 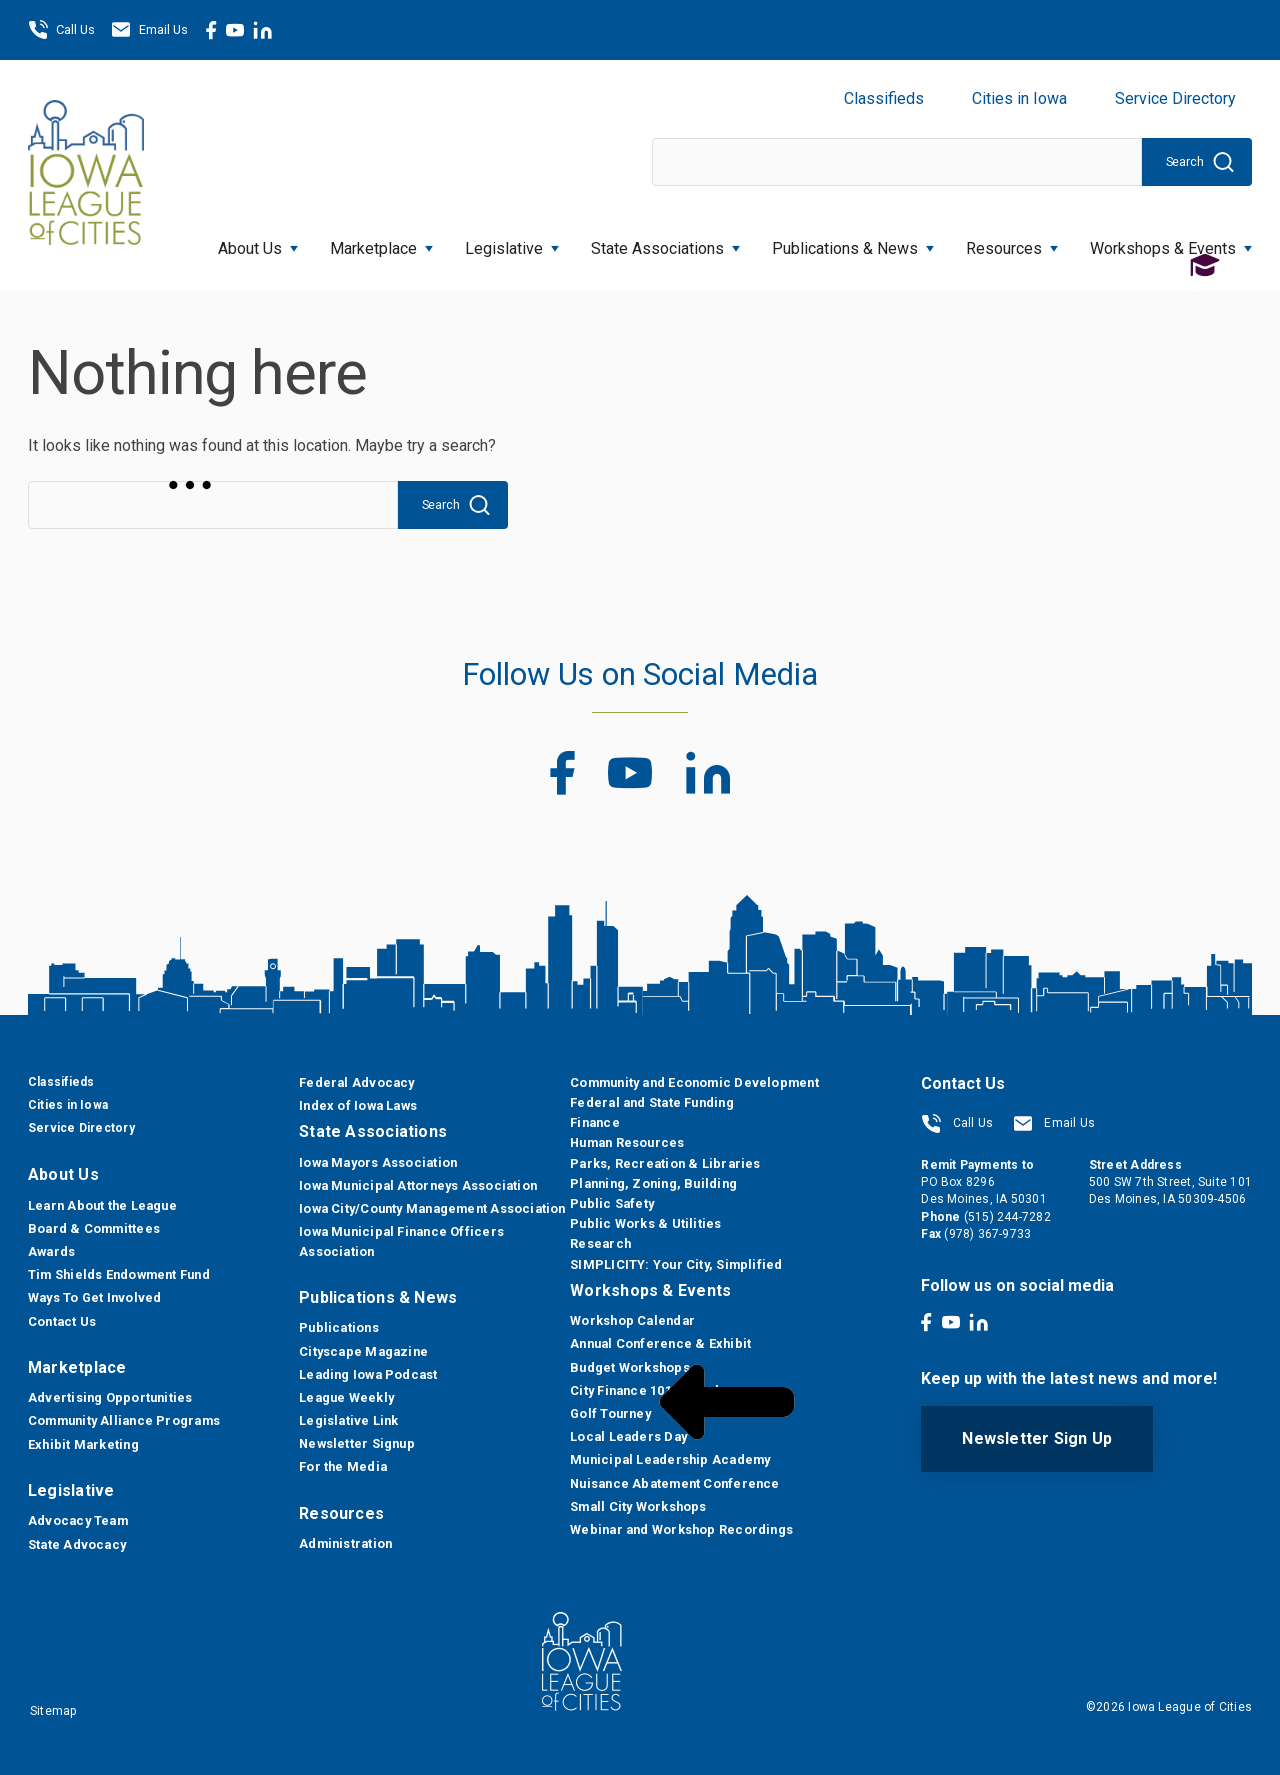 I want to click on access education or learning resources, so click(x=1205, y=265).